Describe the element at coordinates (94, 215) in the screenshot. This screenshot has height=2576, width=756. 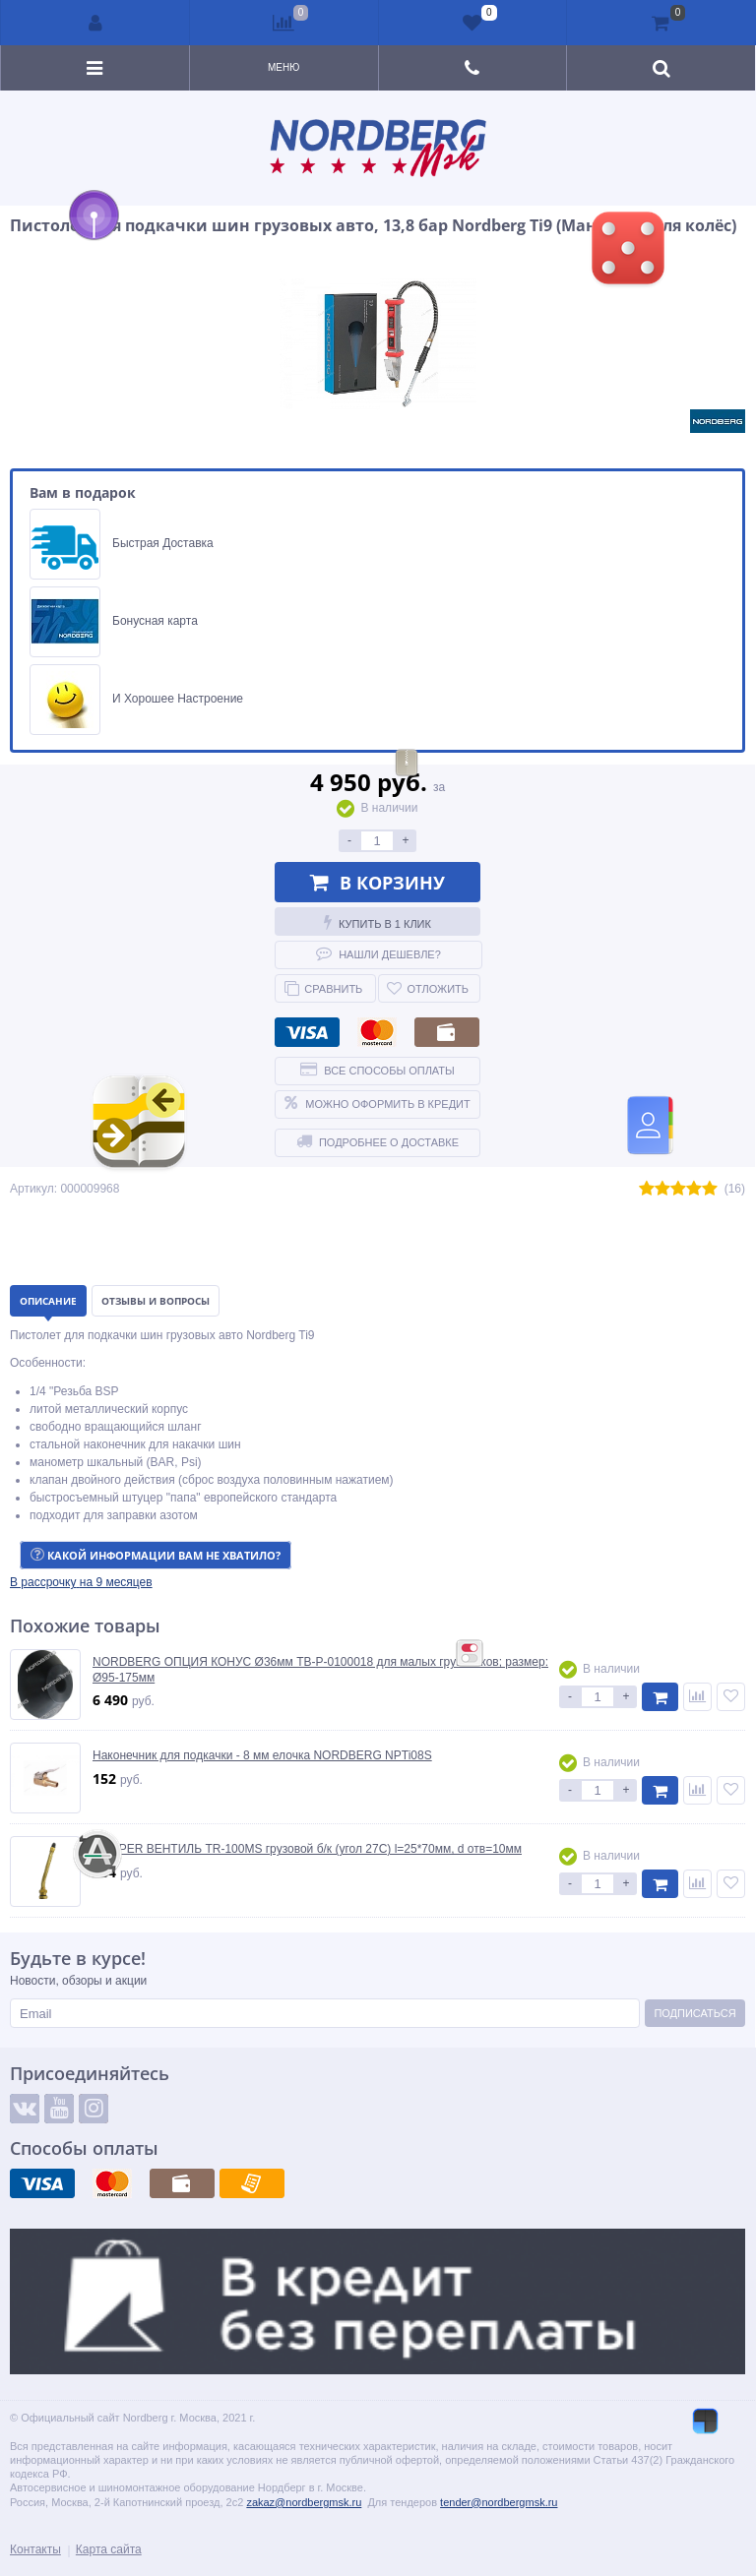
I see `open the podcasts app` at that location.